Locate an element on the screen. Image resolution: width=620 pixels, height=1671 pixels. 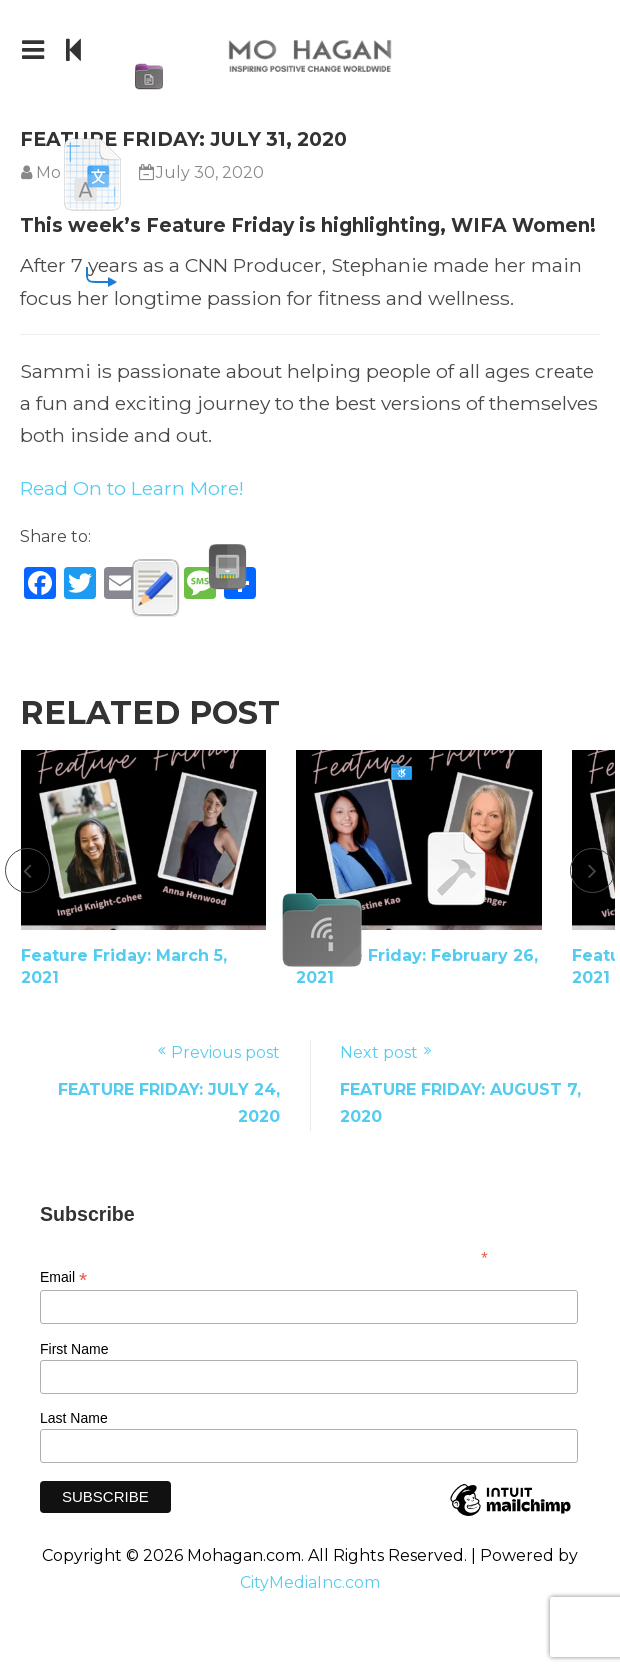
open kde application files folder is located at coordinates (401, 772).